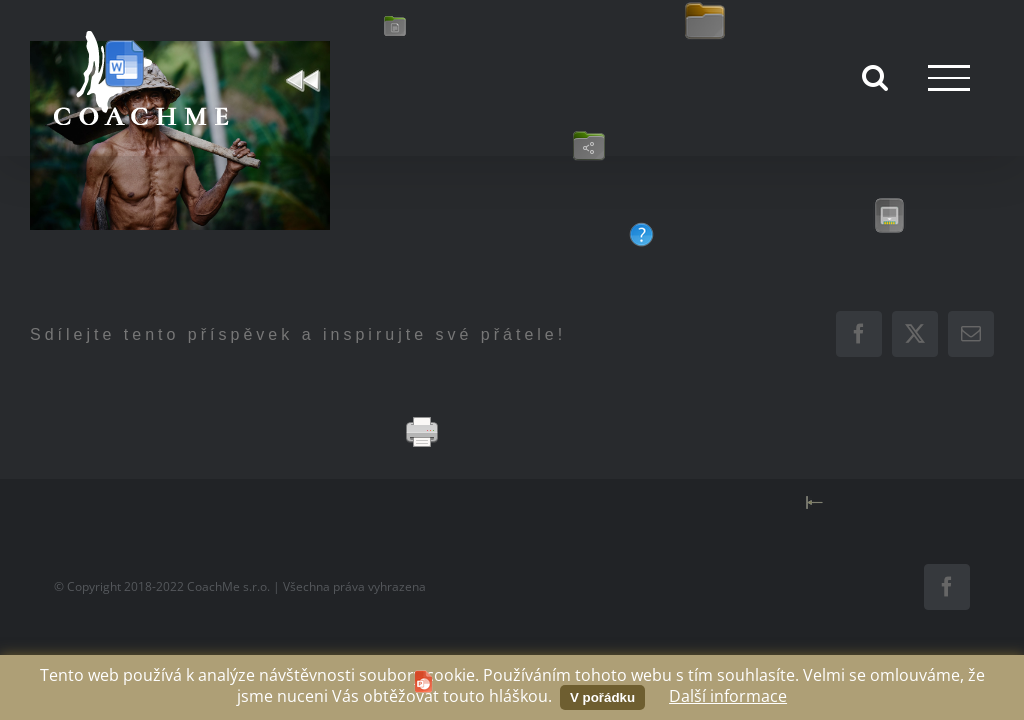 The height and width of the screenshot is (720, 1024). What do you see at coordinates (814, 502) in the screenshot?
I see `go to the first item in a list or sequence` at bounding box center [814, 502].